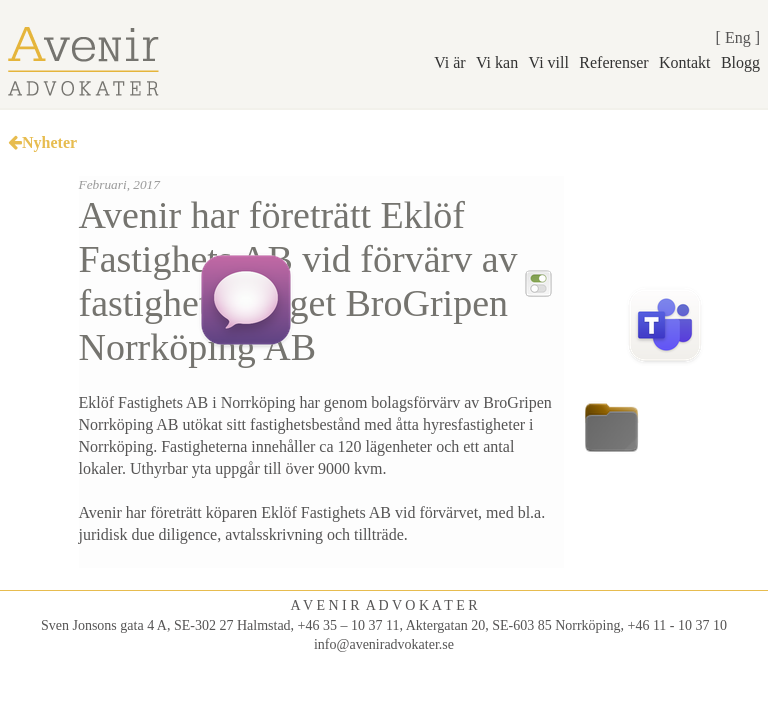 The height and width of the screenshot is (720, 768). Describe the element at coordinates (246, 300) in the screenshot. I see `open pidgin instant messaging app` at that location.